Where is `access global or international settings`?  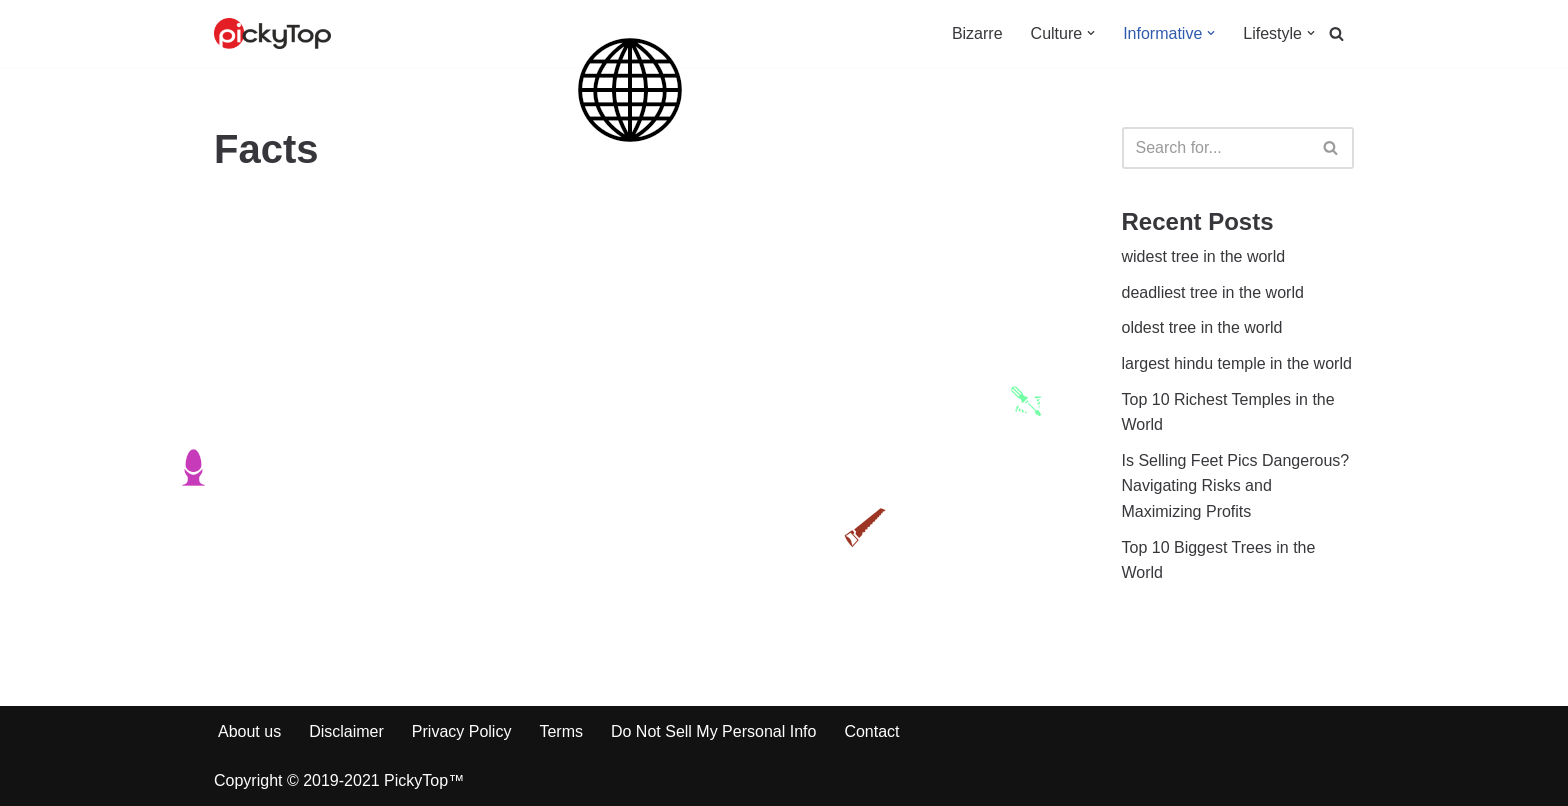
access global or international settings is located at coordinates (630, 90).